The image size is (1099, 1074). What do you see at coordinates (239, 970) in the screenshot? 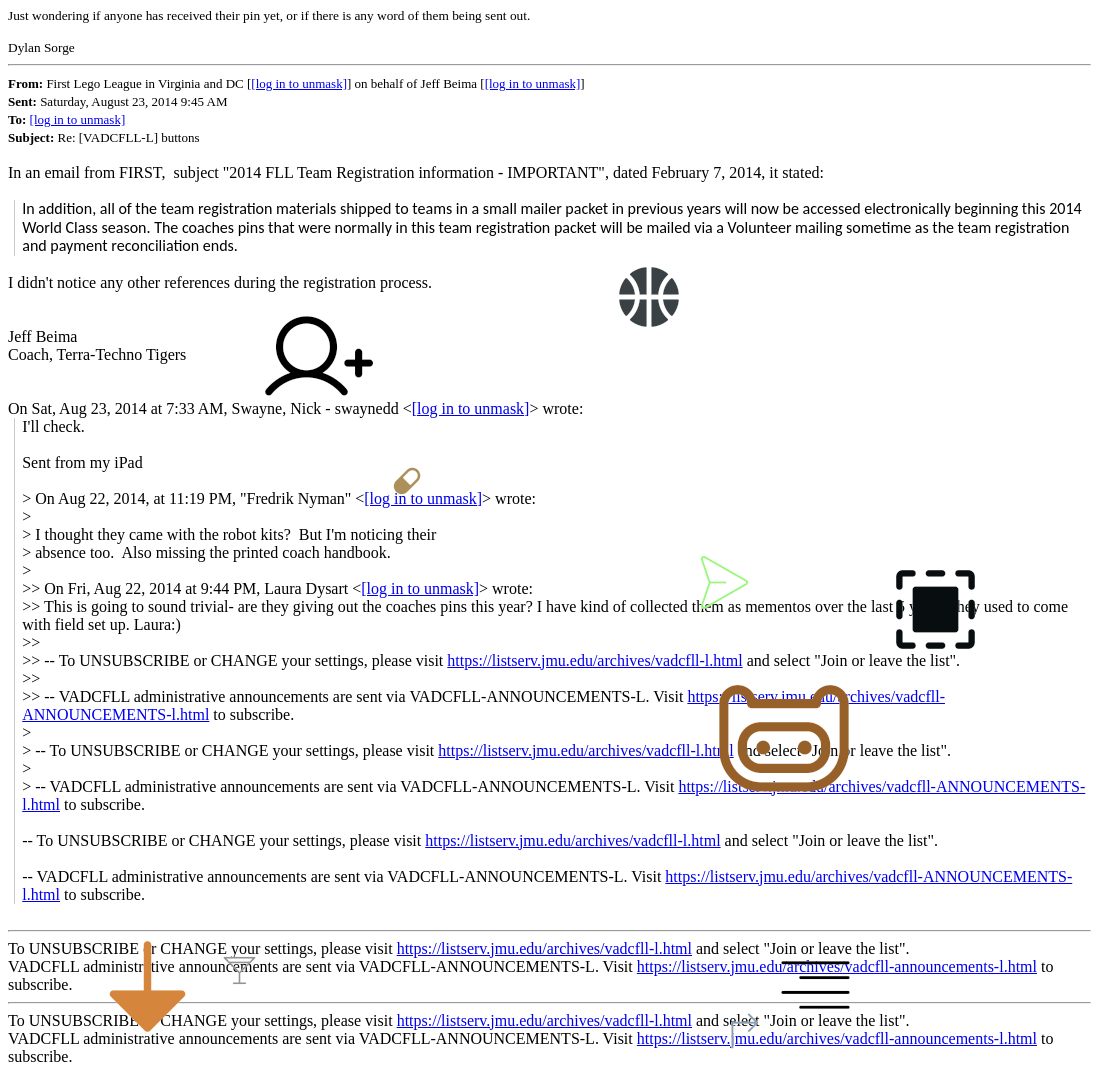
I see `browse bar or cocktail menu` at bounding box center [239, 970].